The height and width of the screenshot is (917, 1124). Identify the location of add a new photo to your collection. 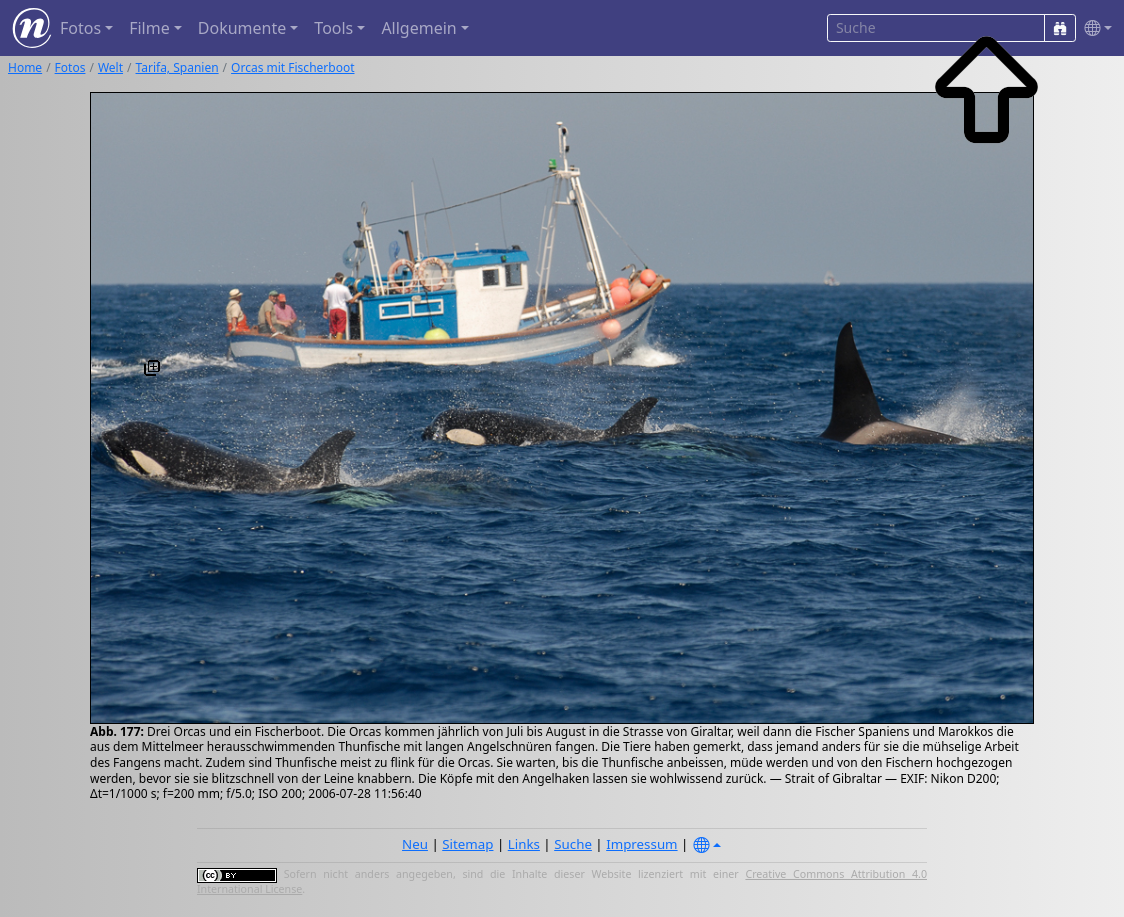
(152, 368).